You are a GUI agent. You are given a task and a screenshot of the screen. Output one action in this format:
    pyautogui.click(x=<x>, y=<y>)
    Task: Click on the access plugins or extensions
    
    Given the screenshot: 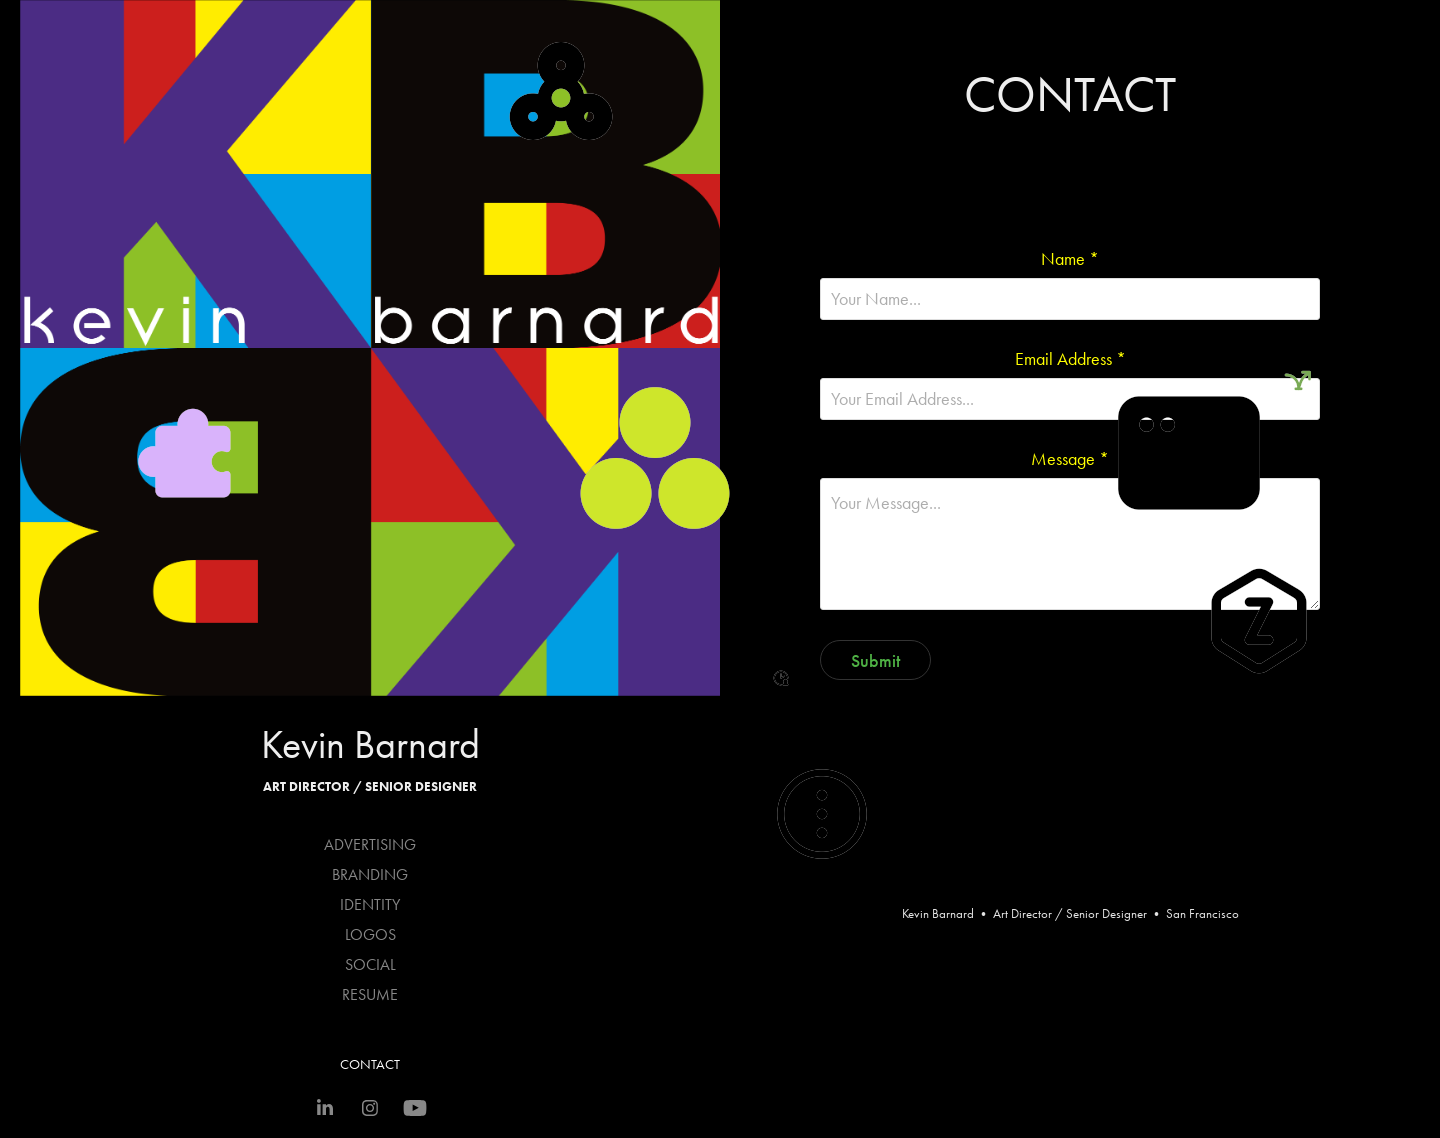 What is the action you would take?
    pyautogui.click(x=189, y=456)
    